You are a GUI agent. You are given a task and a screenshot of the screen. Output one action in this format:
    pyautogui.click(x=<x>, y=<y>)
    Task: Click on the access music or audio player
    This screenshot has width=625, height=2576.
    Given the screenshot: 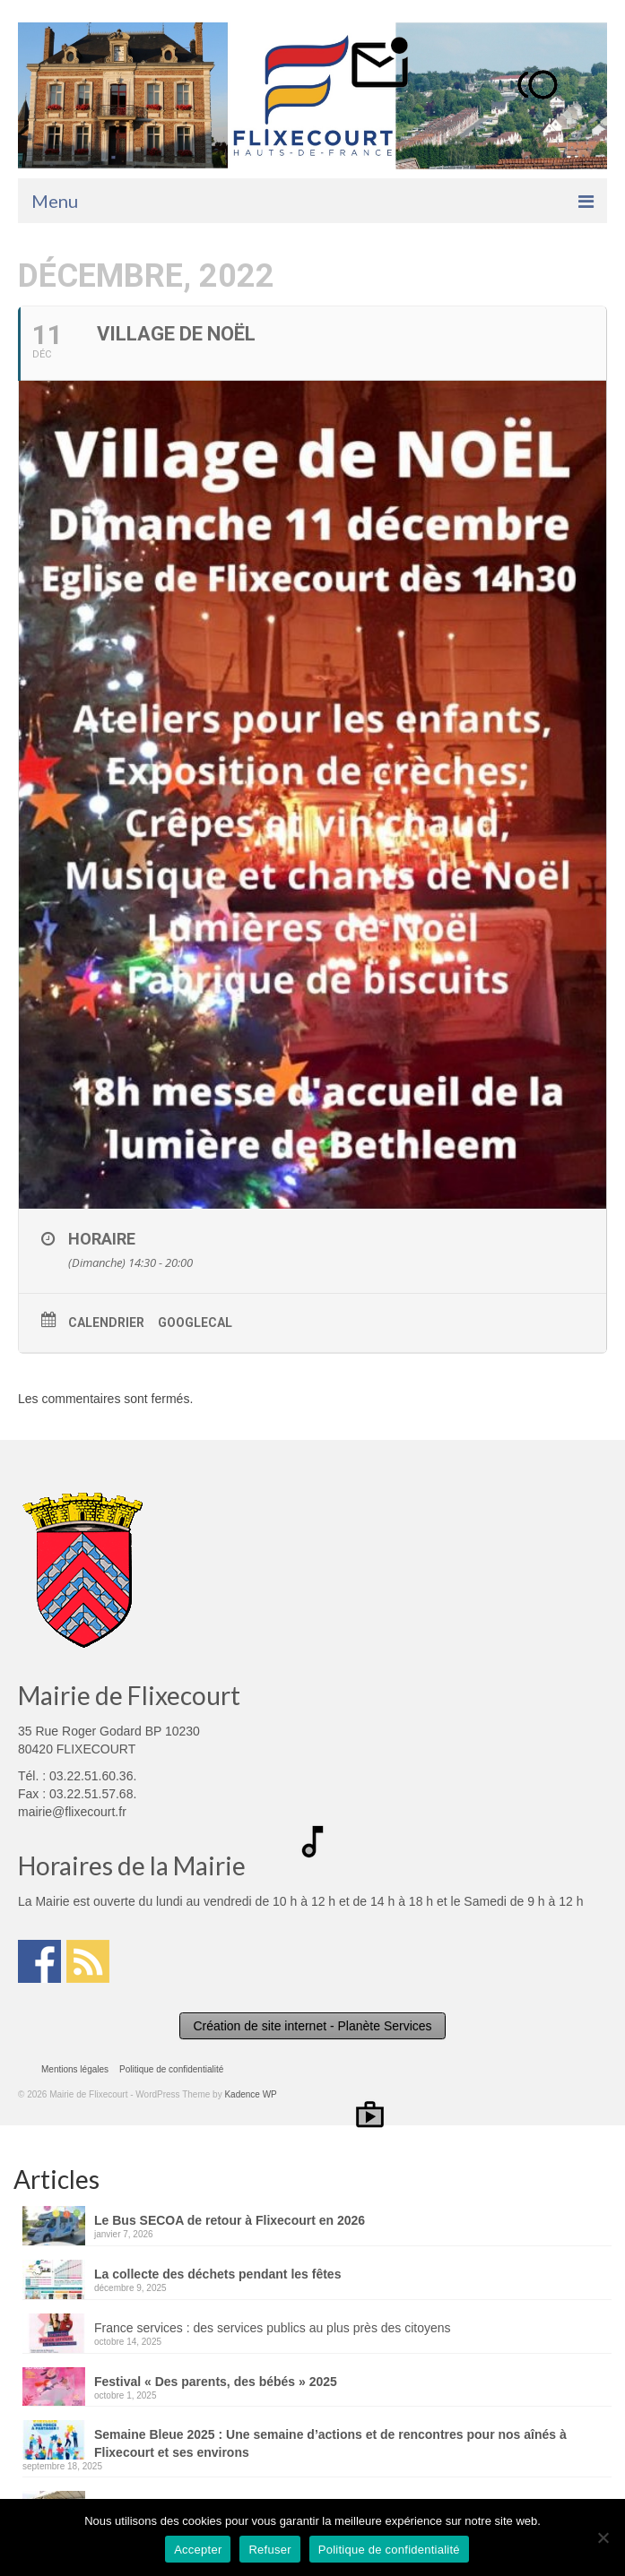 What is the action you would take?
    pyautogui.click(x=312, y=1841)
    